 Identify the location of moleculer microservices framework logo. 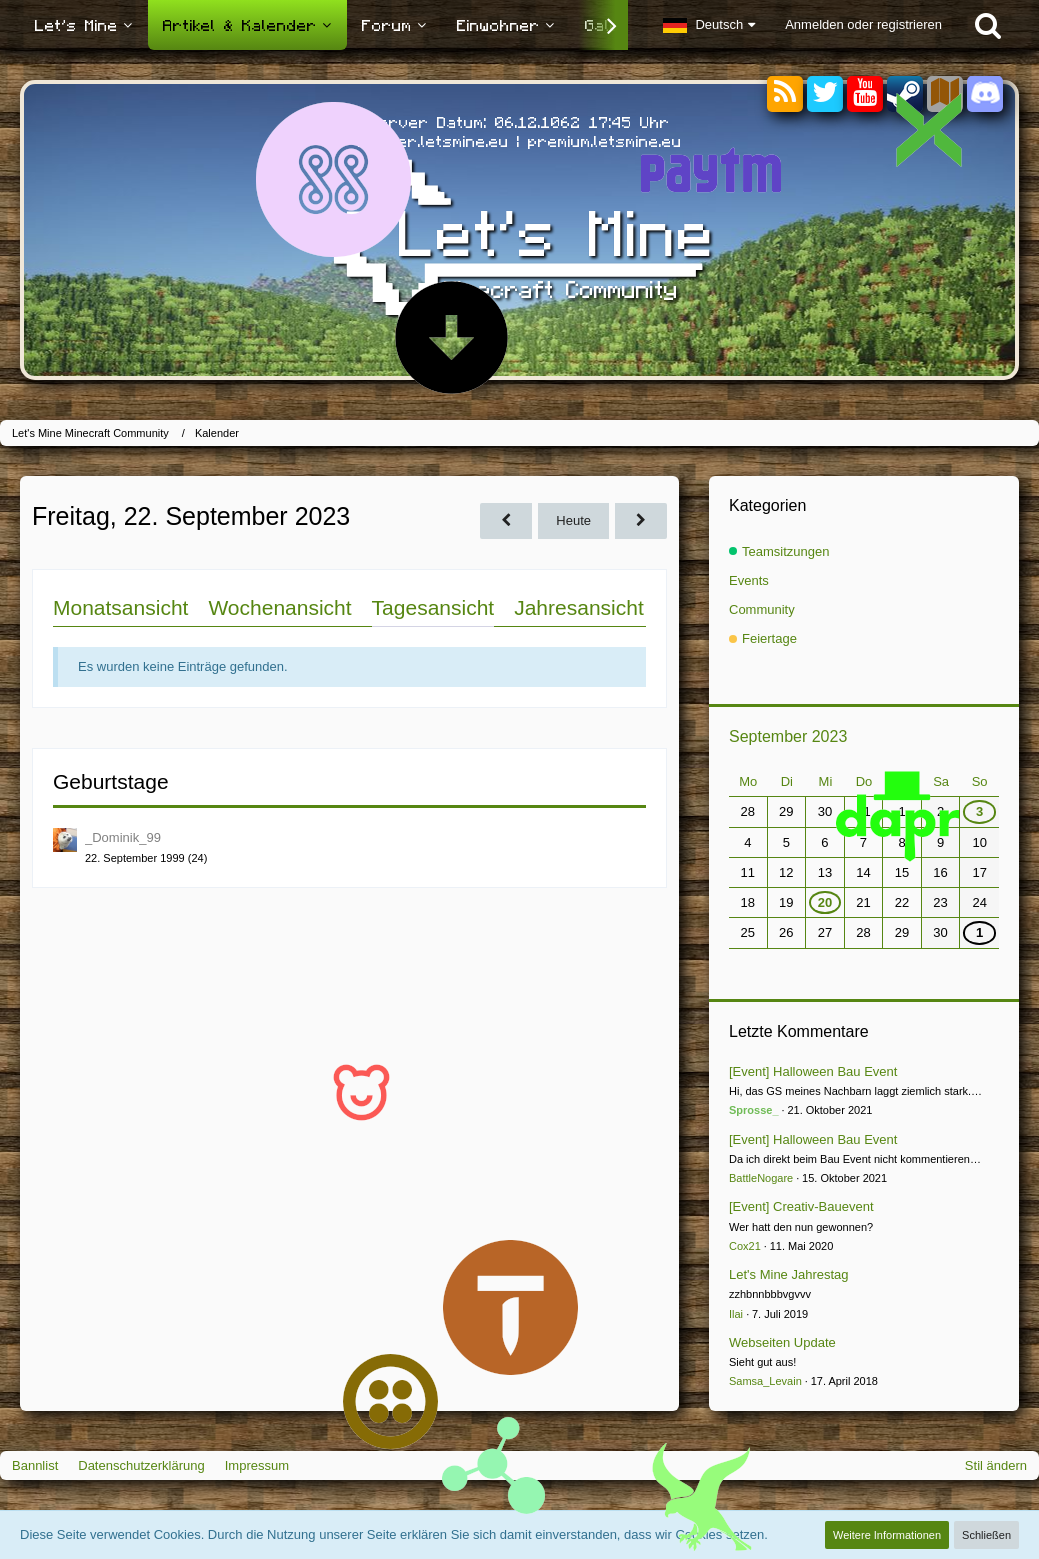
(493, 1465).